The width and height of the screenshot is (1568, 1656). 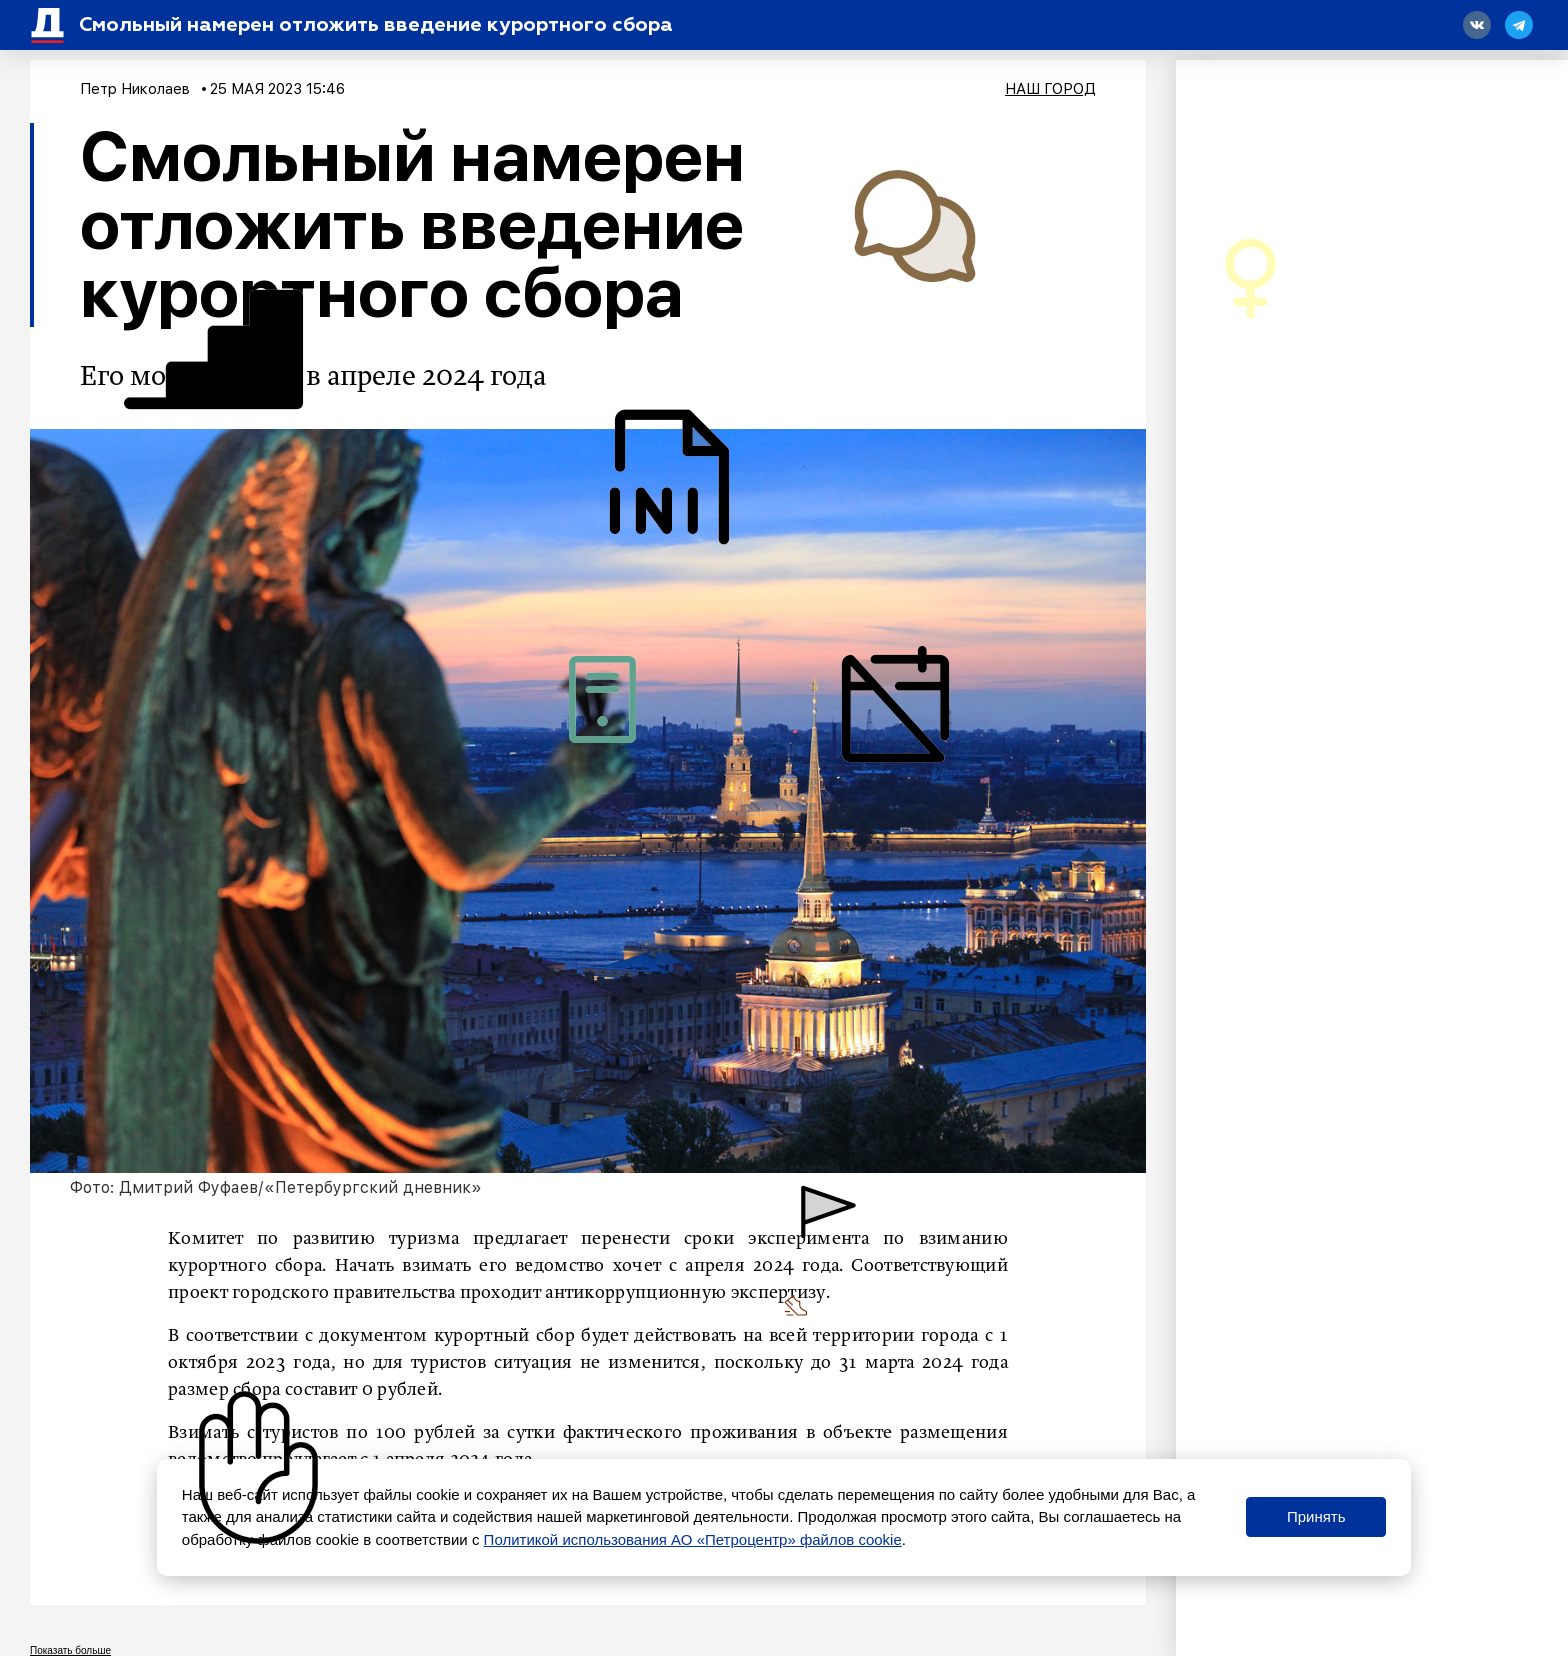 What do you see at coordinates (823, 1212) in the screenshot?
I see `flag or mark an item for follow-up` at bounding box center [823, 1212].